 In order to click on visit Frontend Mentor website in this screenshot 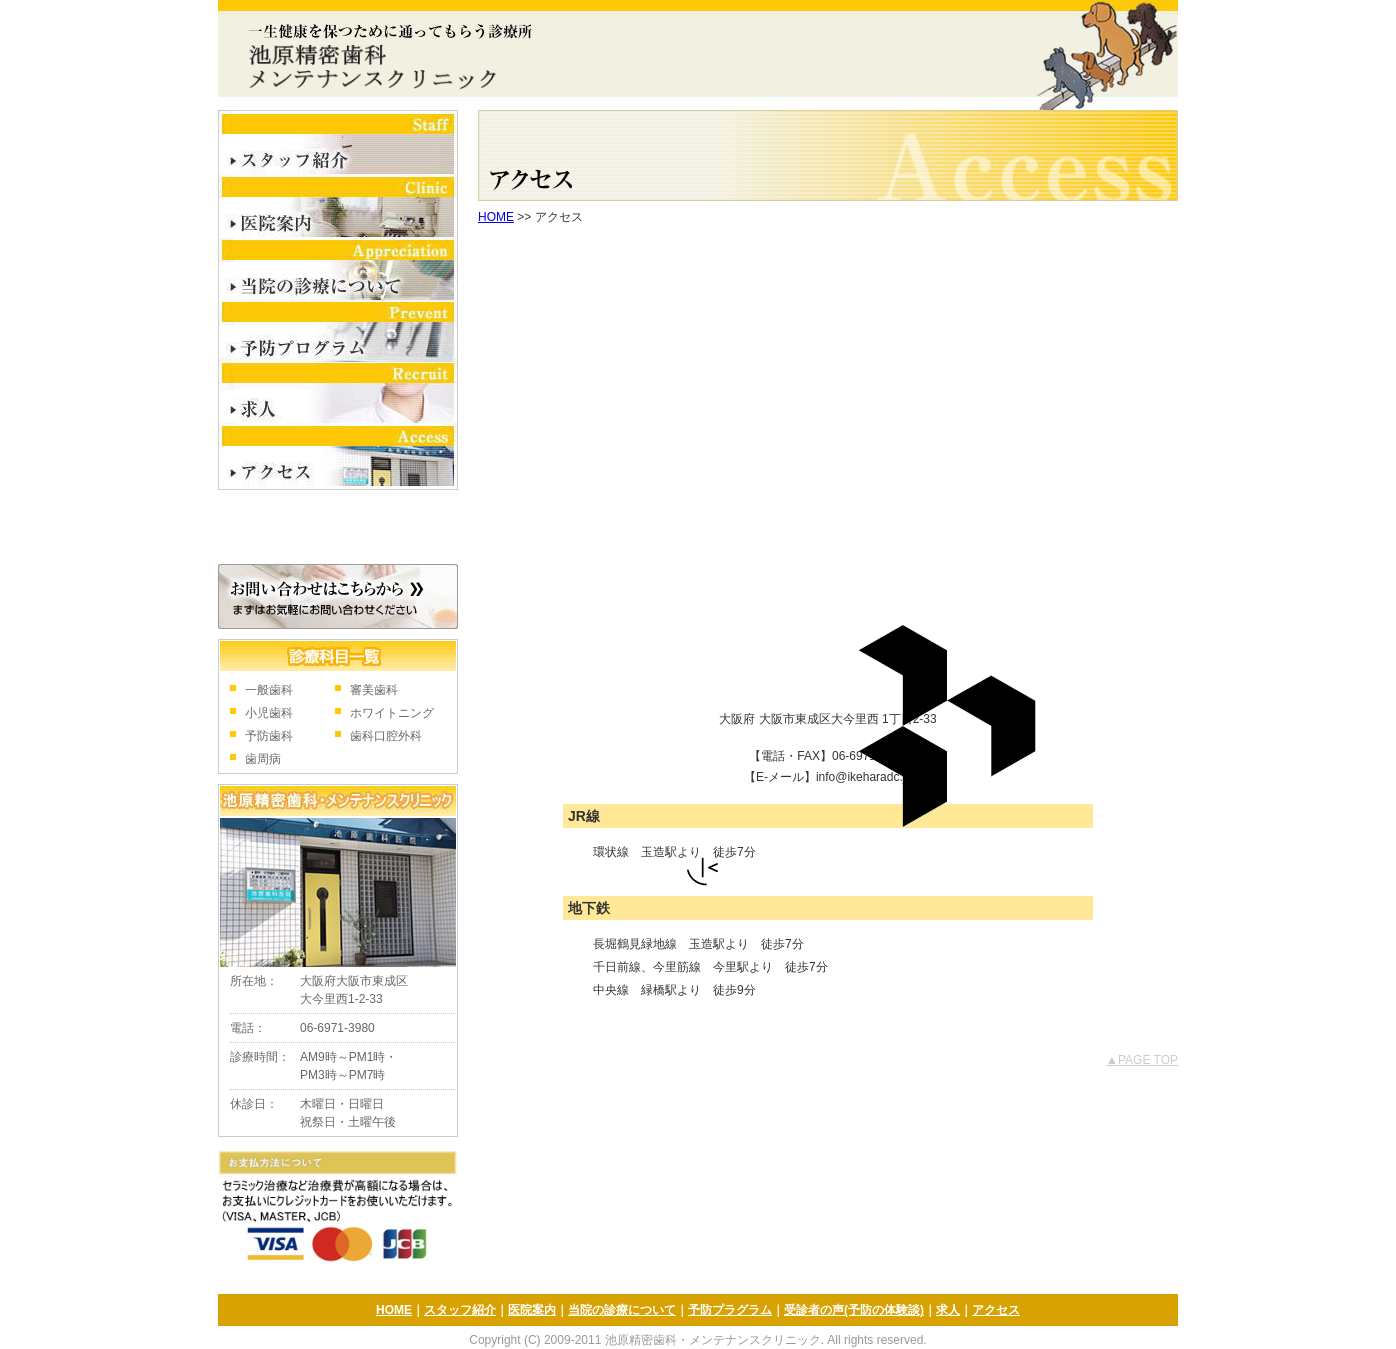, I will do `click(702, 871)`.